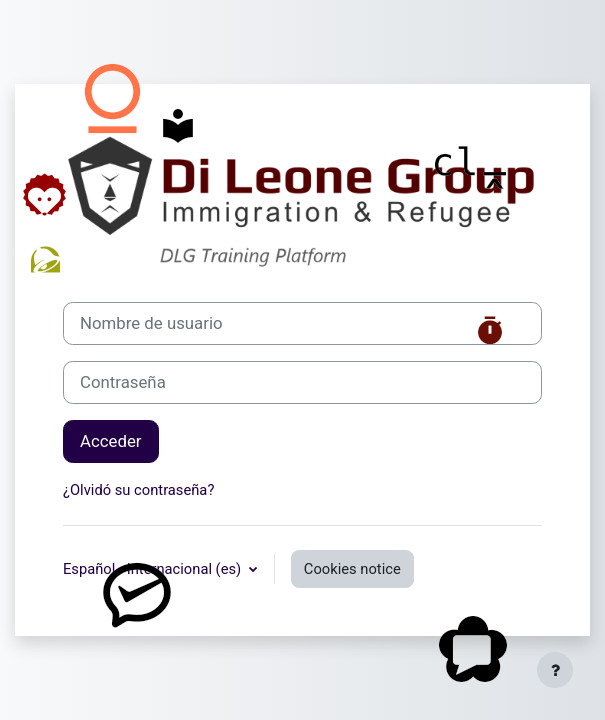 The height and width of the screenshot is (720, 605). I want to click on pay with WeChat Pay, so click(137, 593).